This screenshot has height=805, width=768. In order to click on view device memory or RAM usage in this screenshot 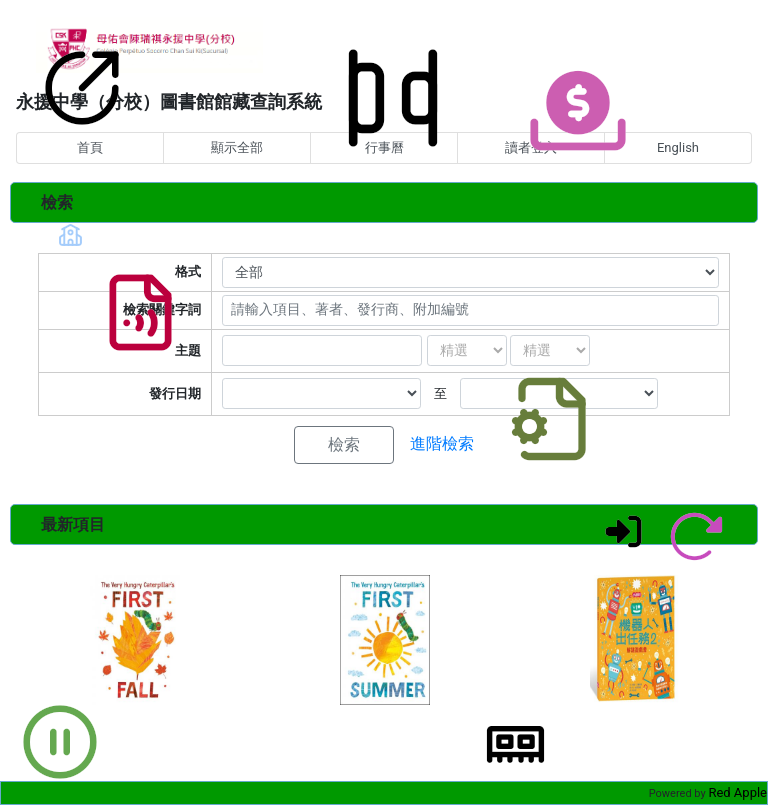, I will do `click(515, 743)`.